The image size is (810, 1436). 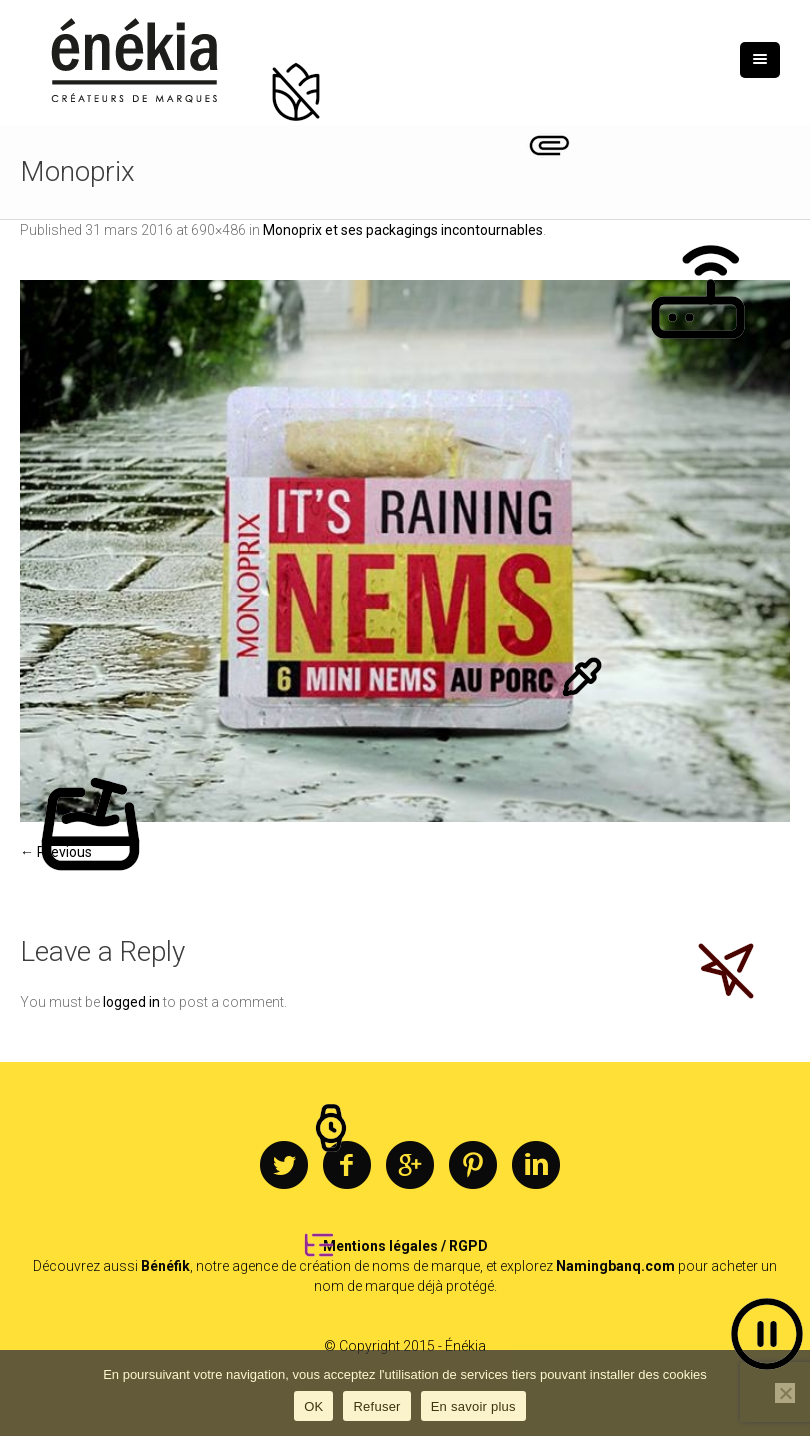 What do you see at coordinates (90, 826) in the screenshot?
I see `access sandbox or testing environment` at bounding box center [90, 826].